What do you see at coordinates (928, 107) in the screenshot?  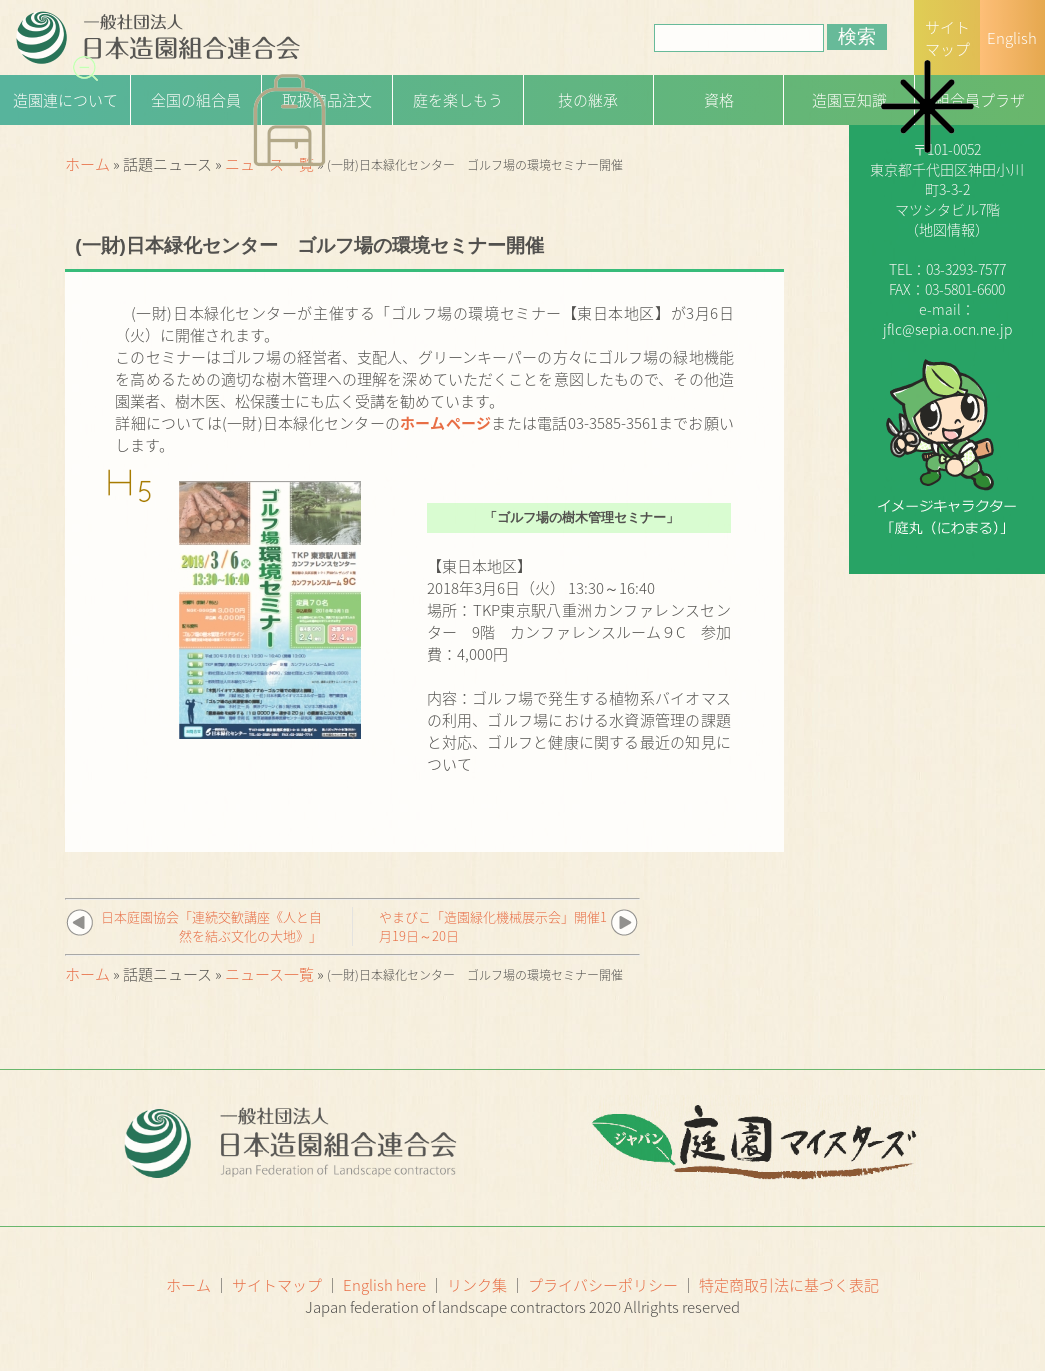 I see `indicates a featured or starred item` at bounding box center [928, 107].